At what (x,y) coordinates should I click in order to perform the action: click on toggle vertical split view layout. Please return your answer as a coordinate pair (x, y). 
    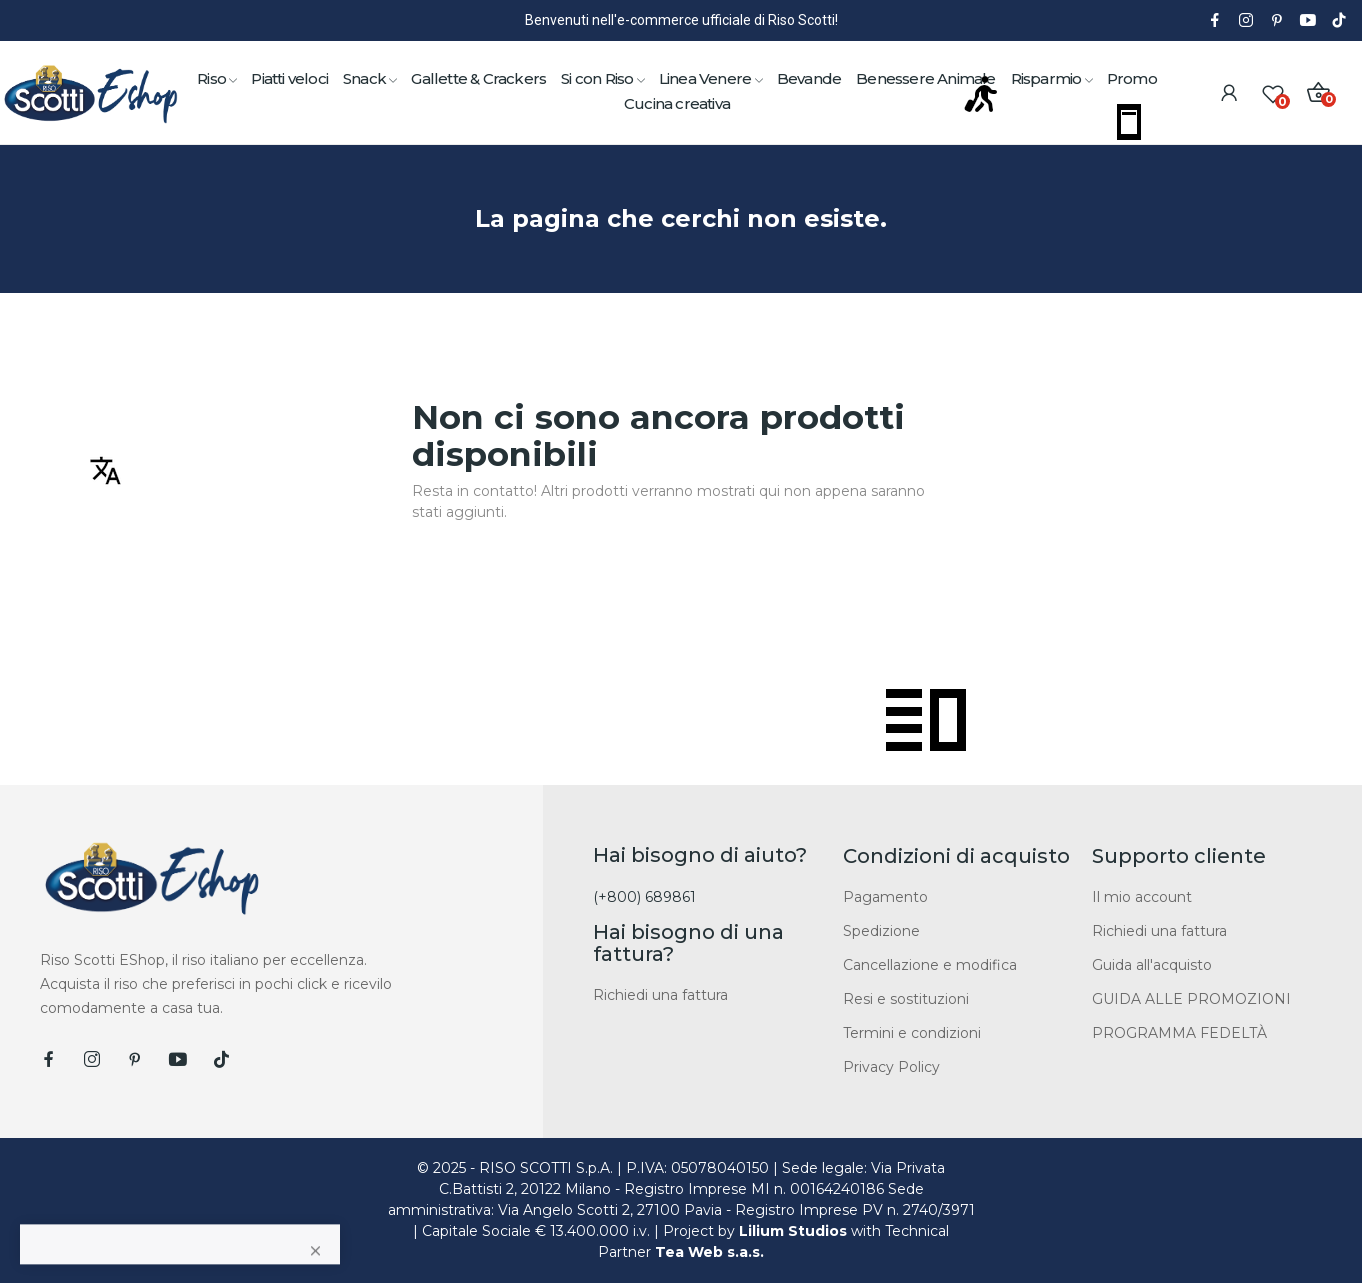
    Looking at the image, I should click on (926, 720).